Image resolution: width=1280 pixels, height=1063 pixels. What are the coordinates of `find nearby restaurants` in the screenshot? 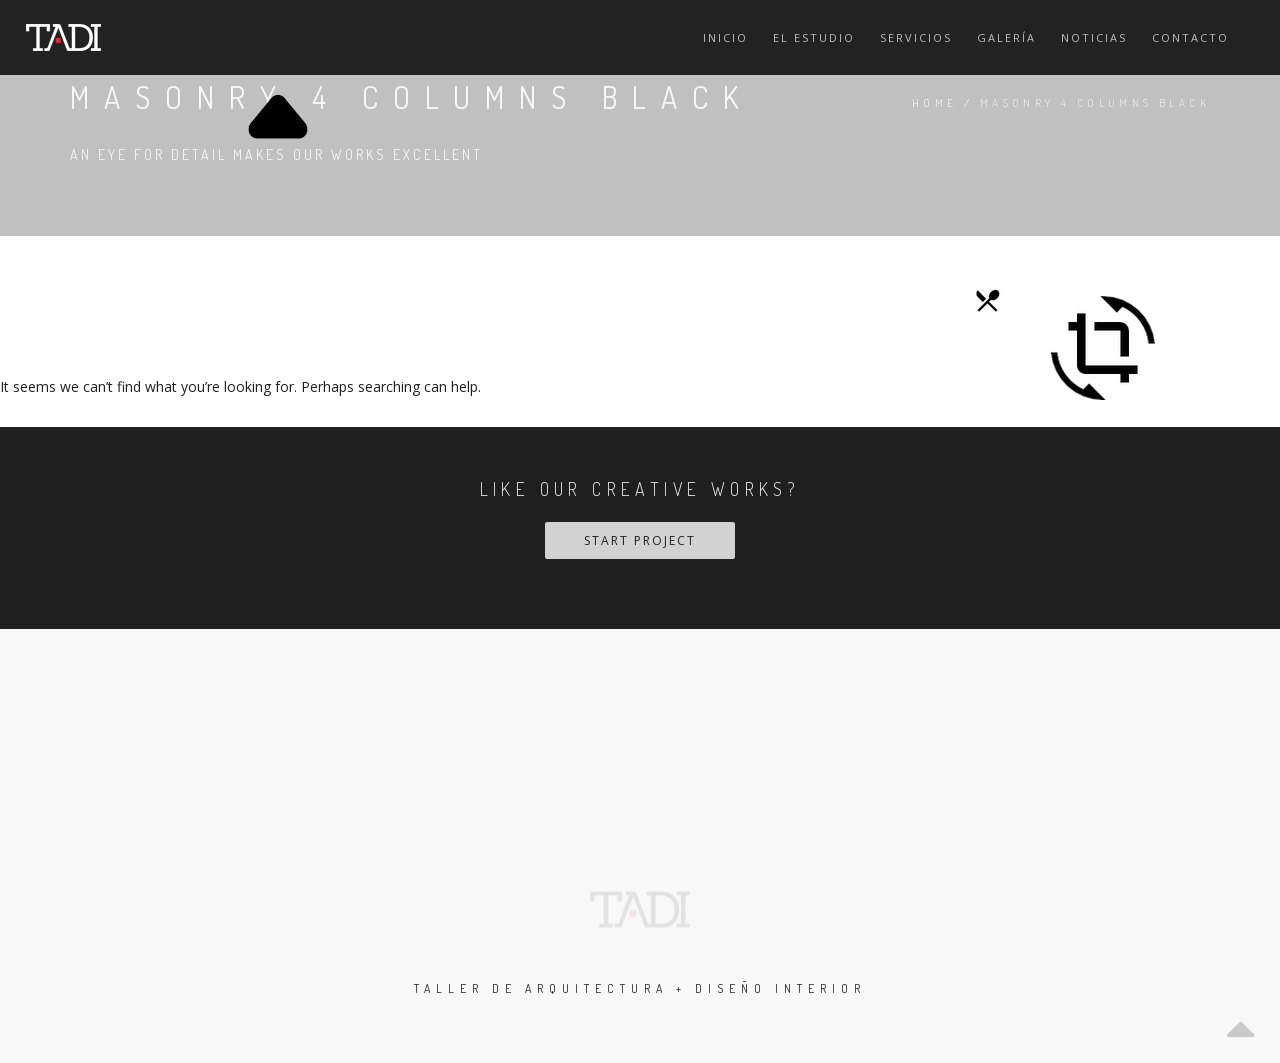 It's located at (987, 300).